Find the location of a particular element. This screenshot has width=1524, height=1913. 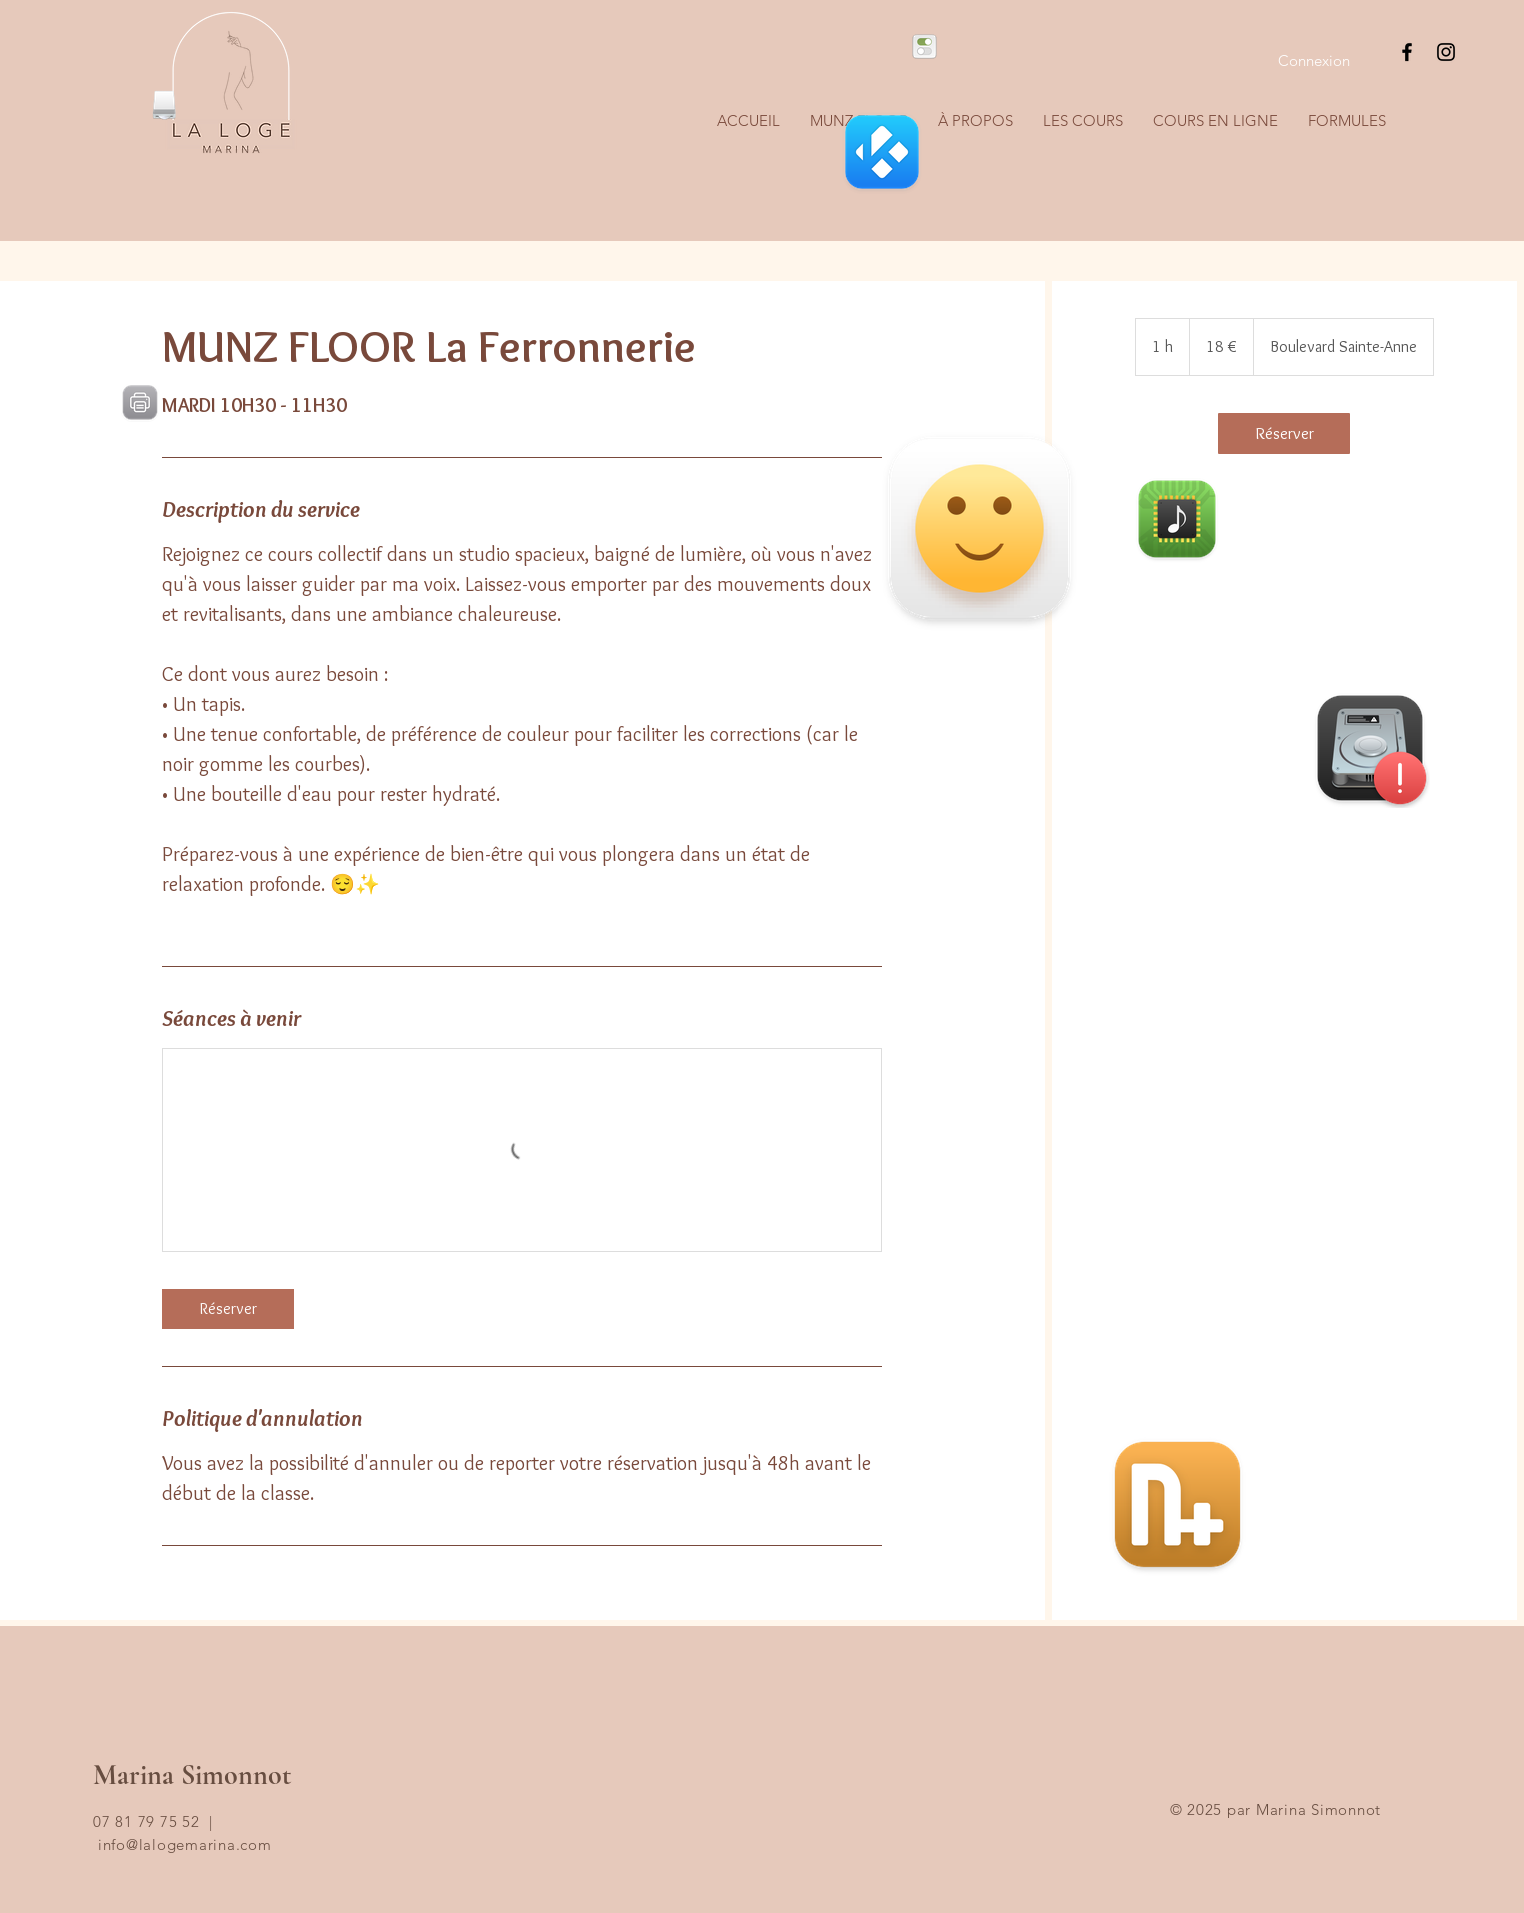

audio card or sound hardware device is located at coordinates (1177, 519).